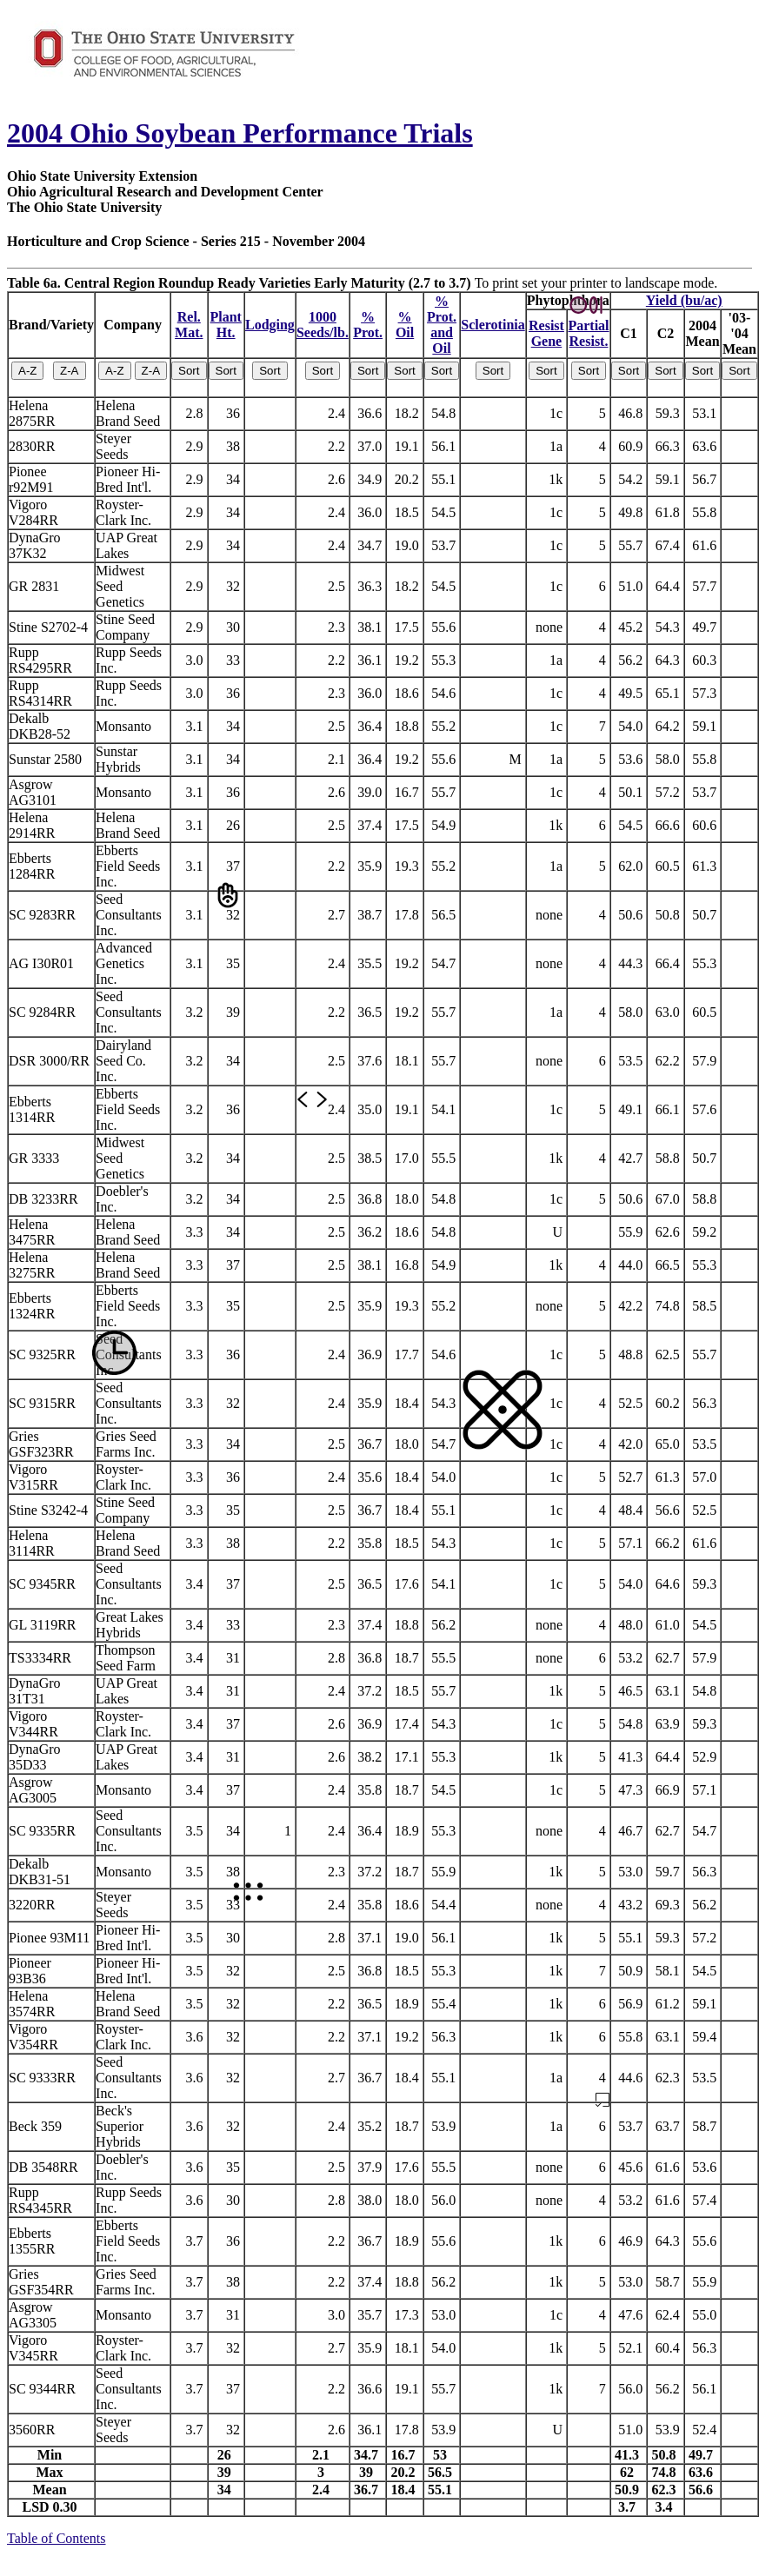 This screenshot has width=759, height=2576. I want to click on access palm reading or hand analysis feature, so click(228, 895).